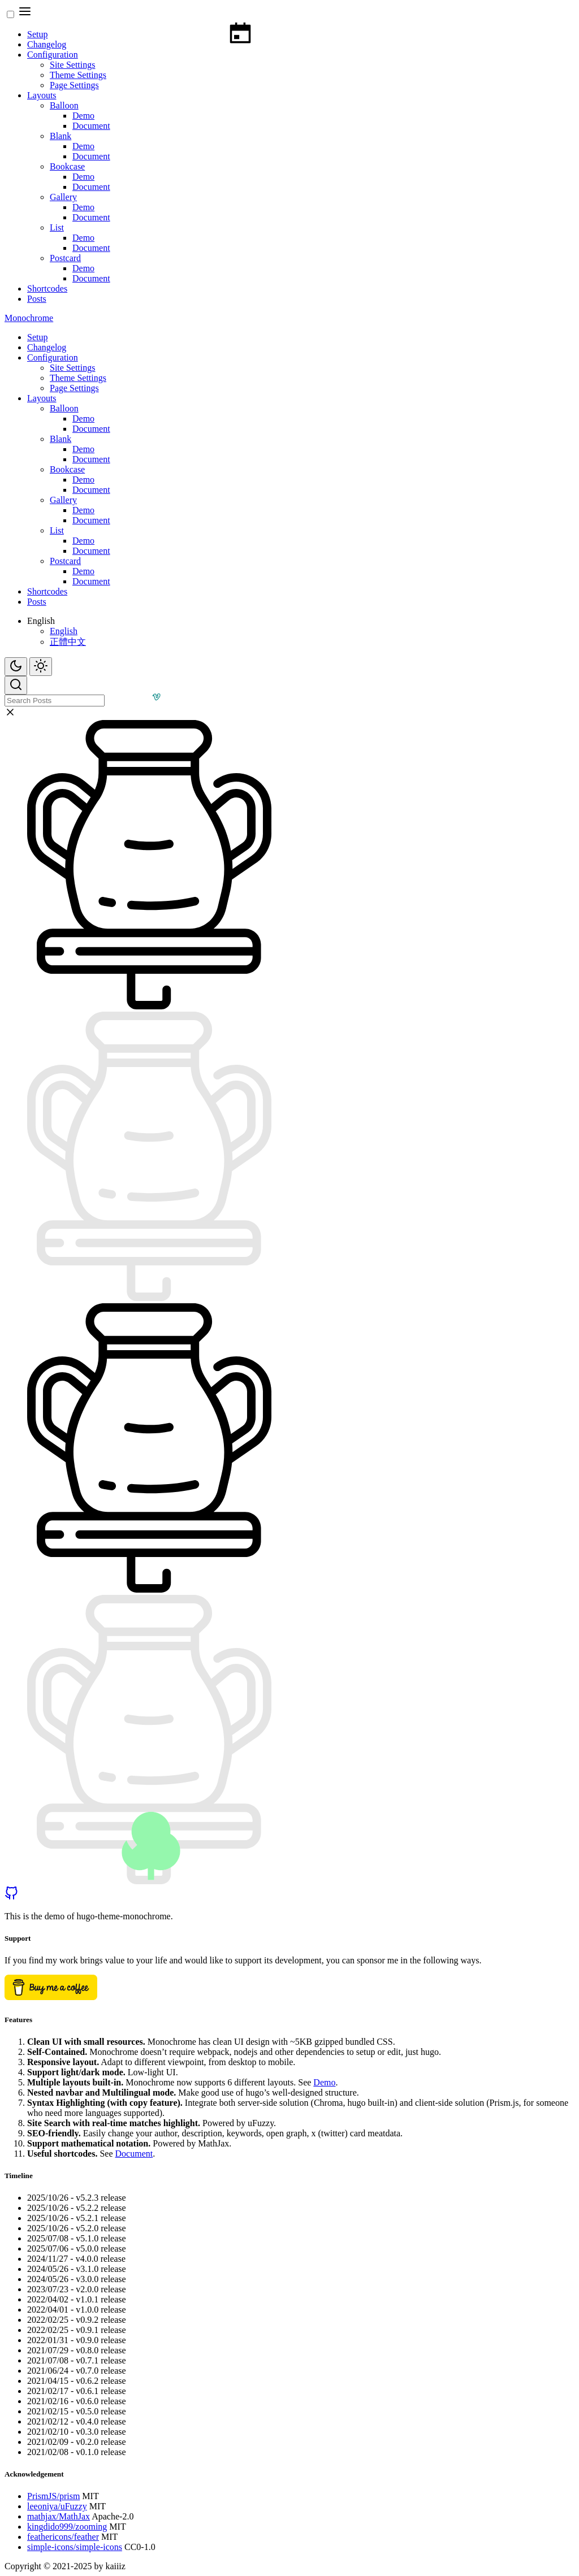  I want to click on view a scheduled event, so click(240, 34).